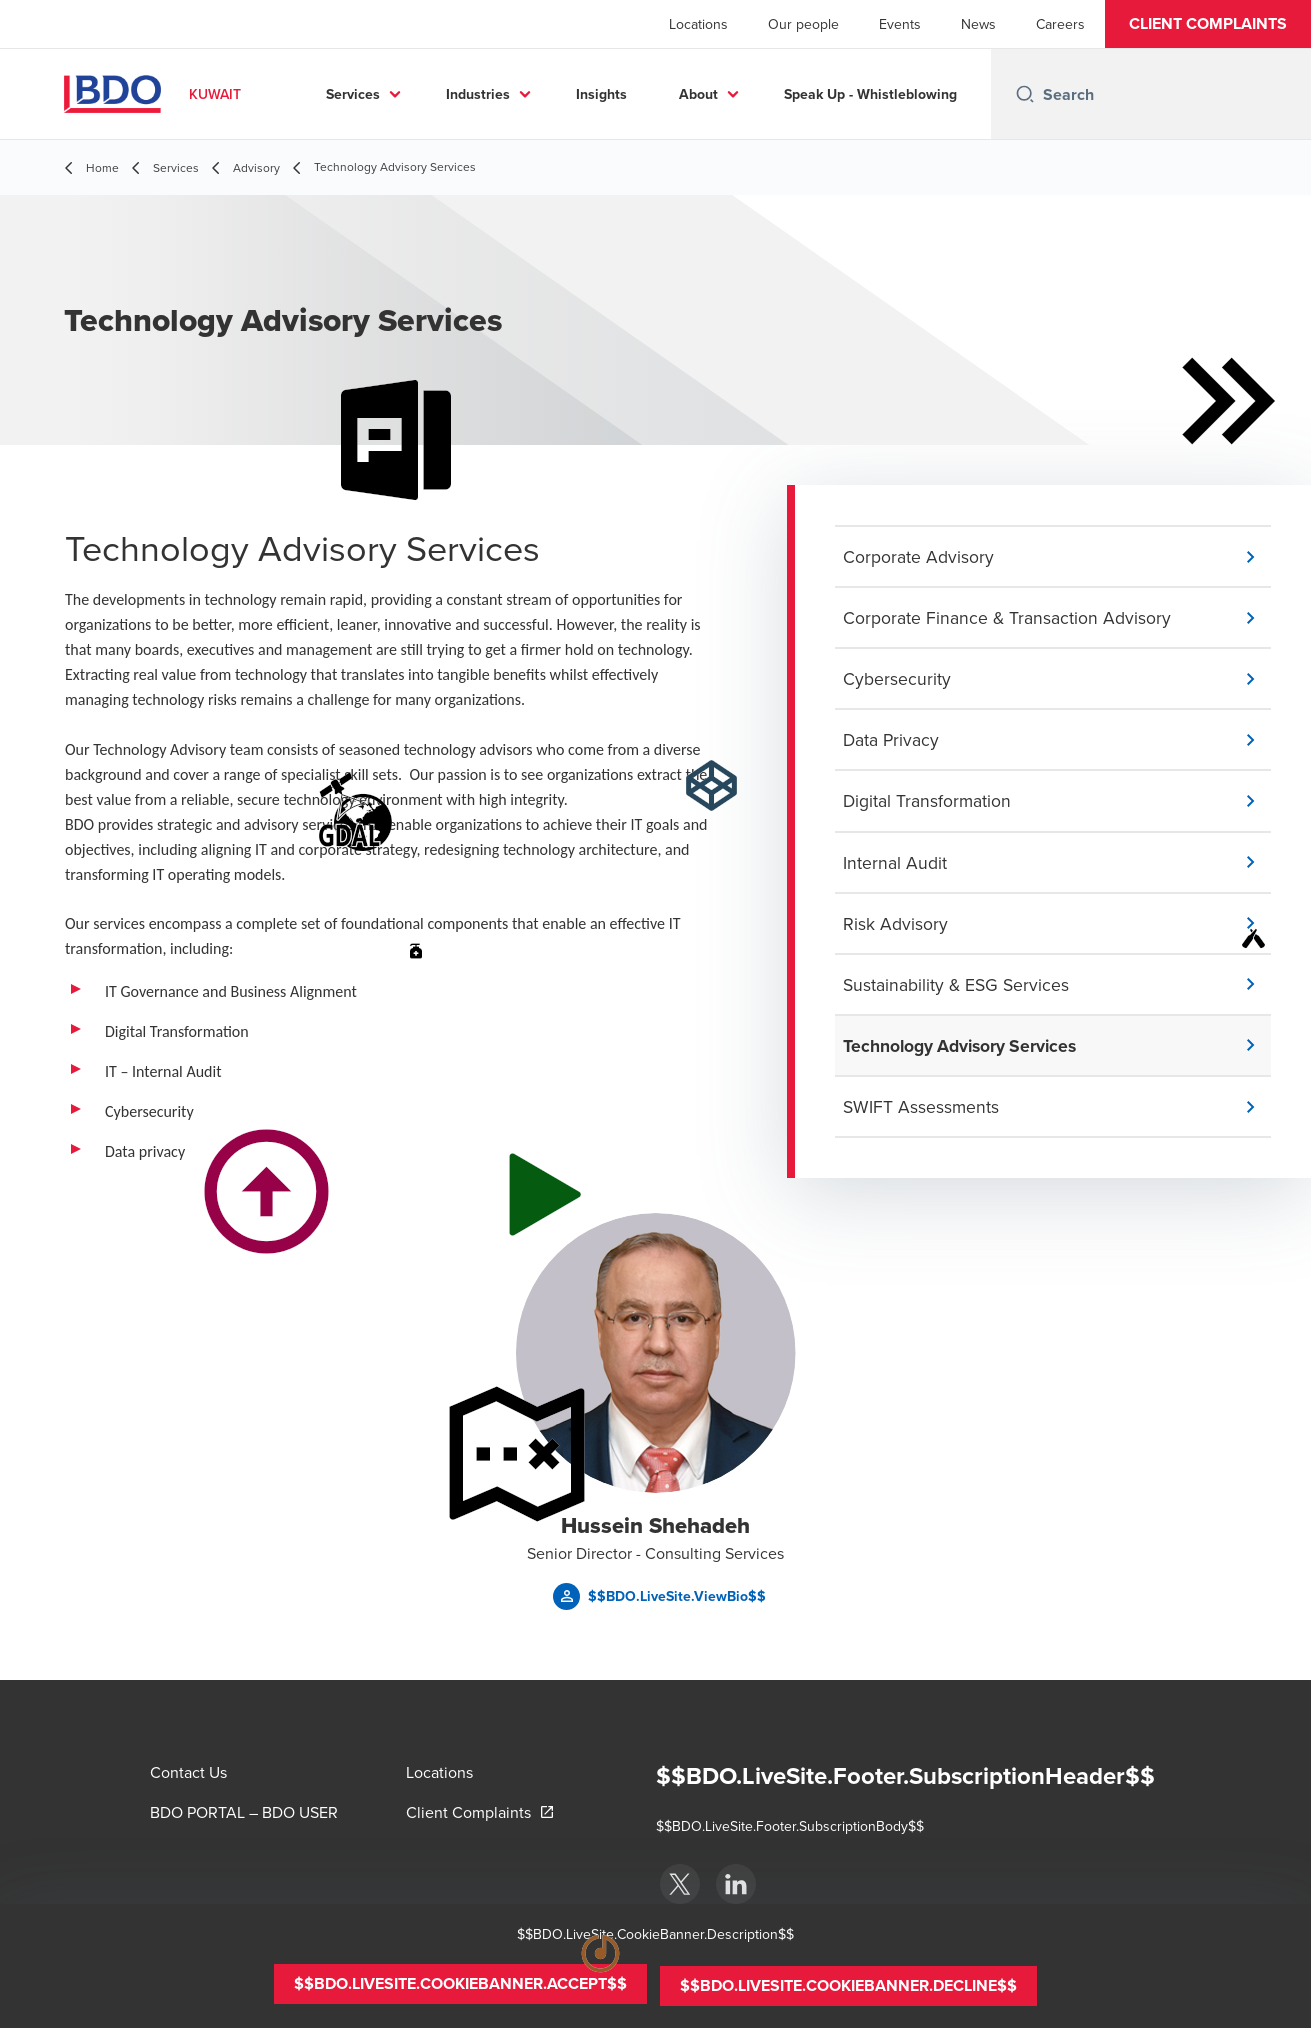 The image size is (1311, 2028). What do you see at coordinates (711, 785) in the screenshot?
I see `open CodePen profile or project` at bounding box center [711, 785].